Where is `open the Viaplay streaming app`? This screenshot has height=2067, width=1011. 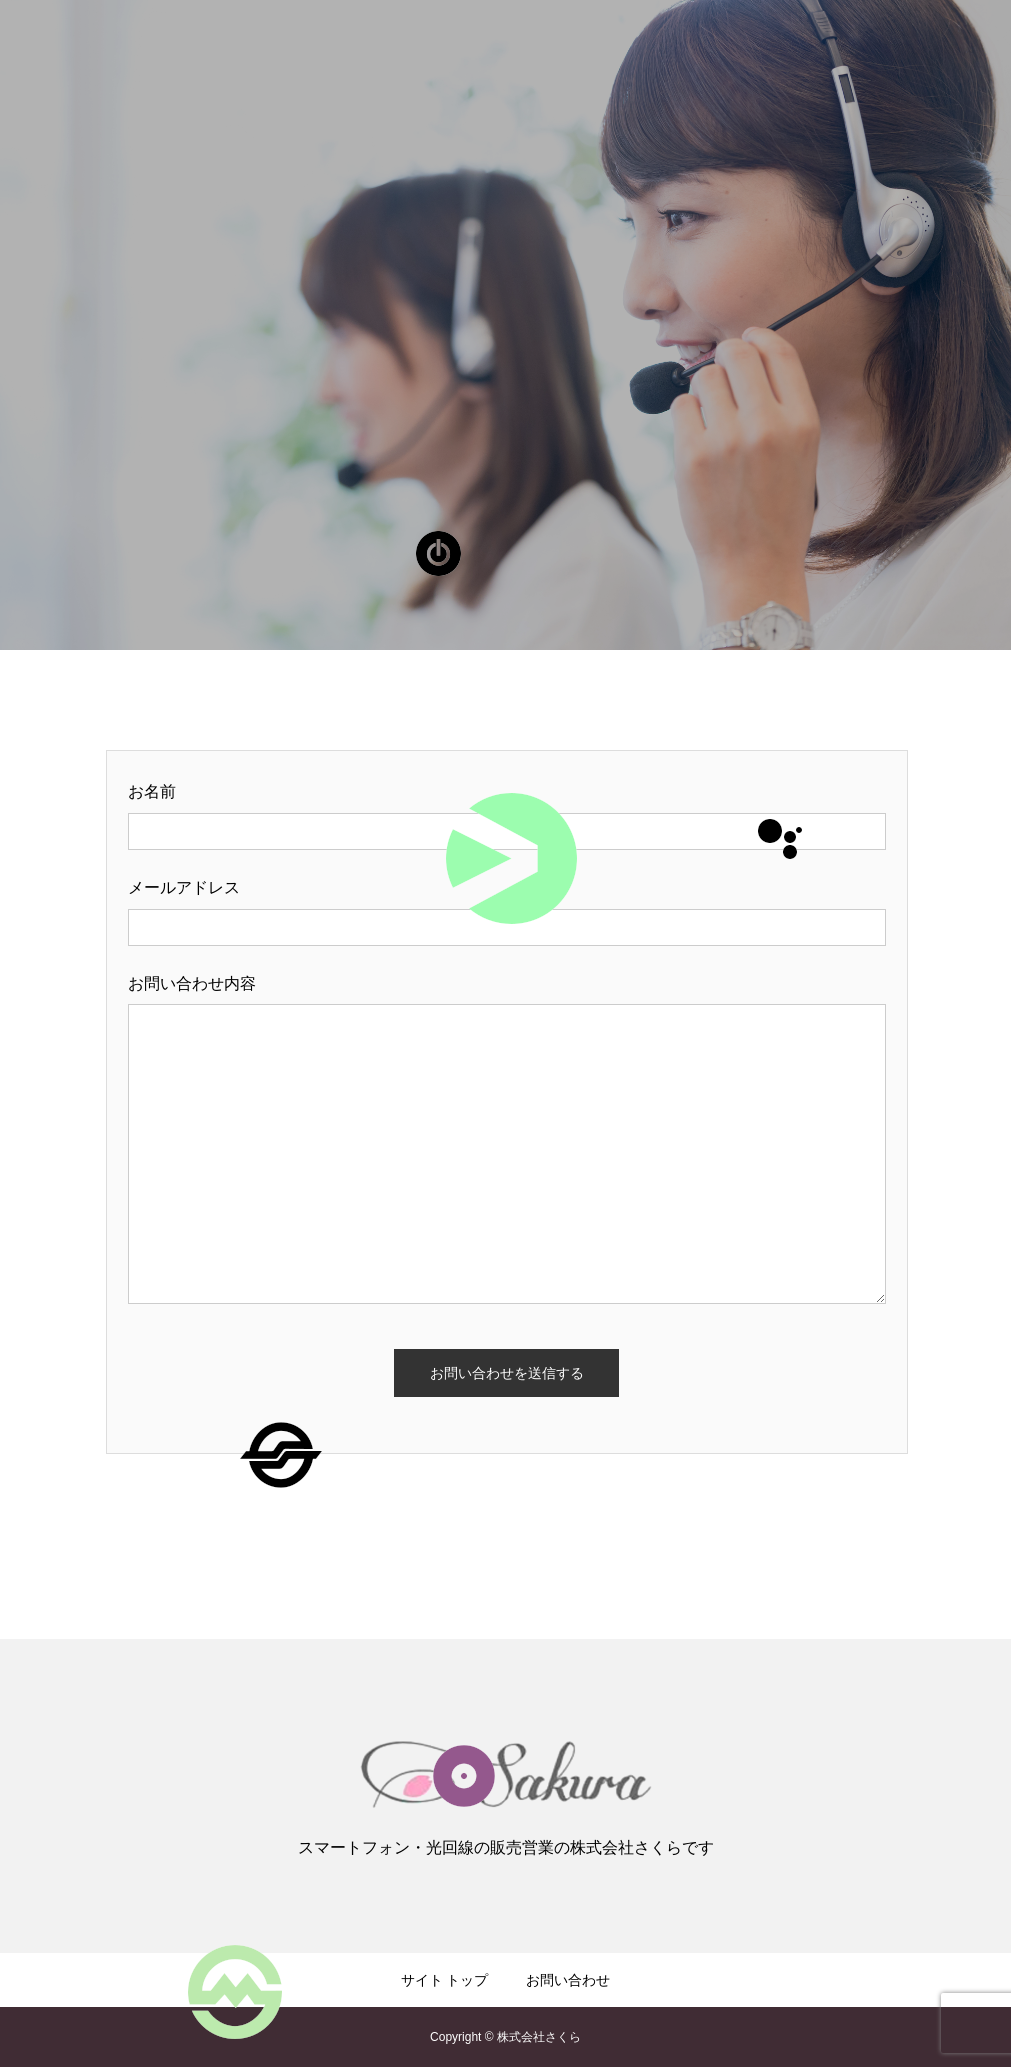 open the Viaplay streaming app is located at coordinates (511, 858).